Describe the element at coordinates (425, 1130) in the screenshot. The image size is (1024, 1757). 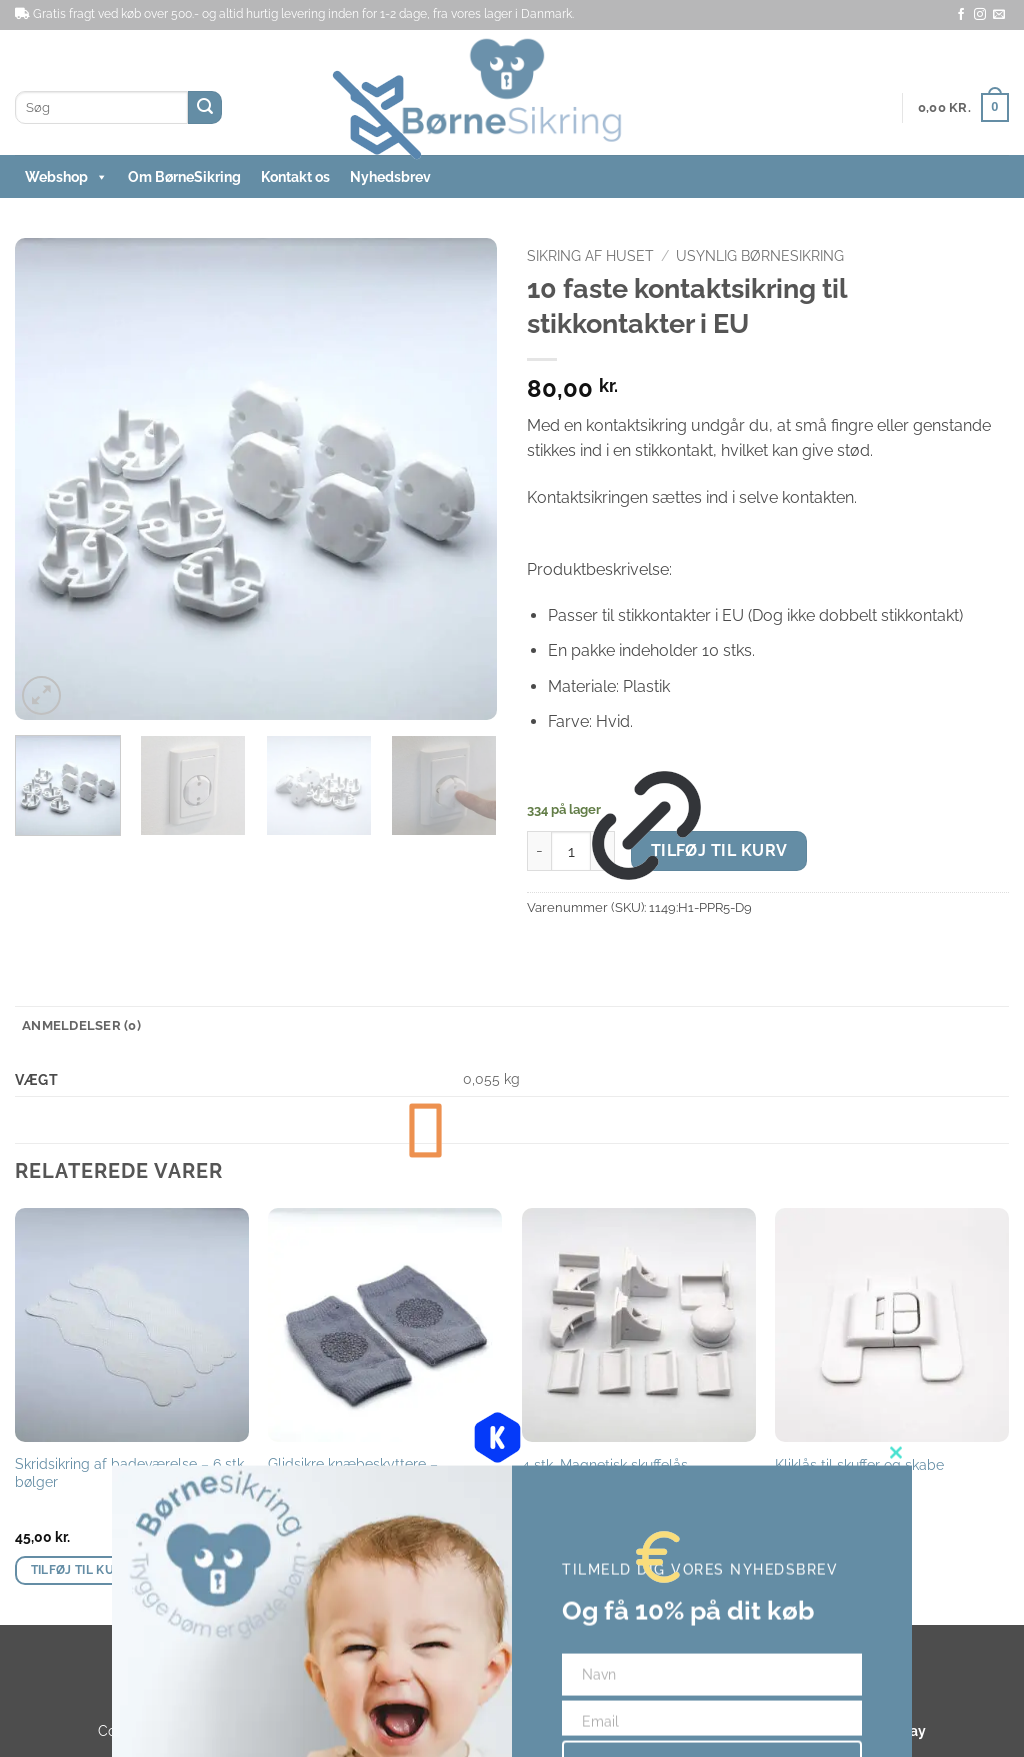
I see `national geographic brand logo` at that location.